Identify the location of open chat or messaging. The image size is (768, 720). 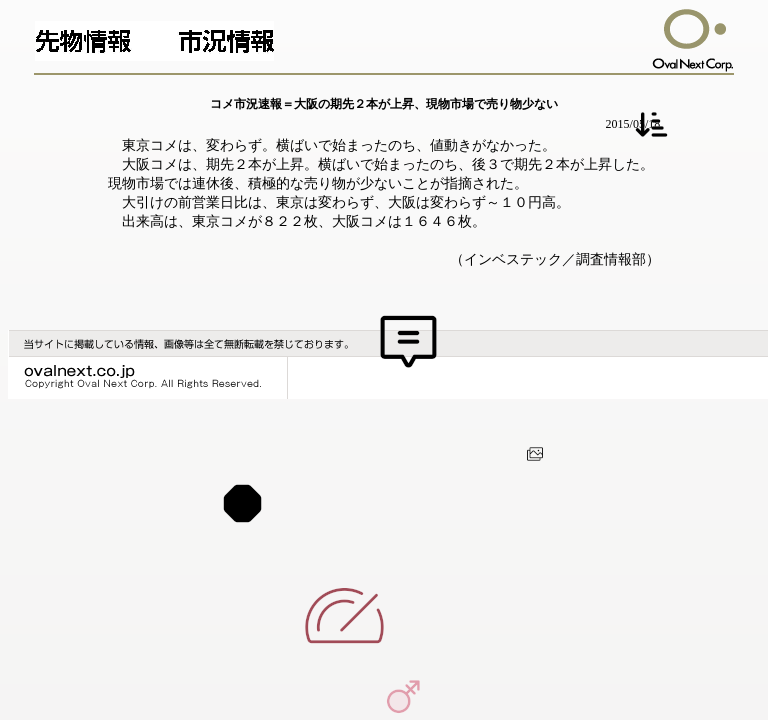
(408, 339).